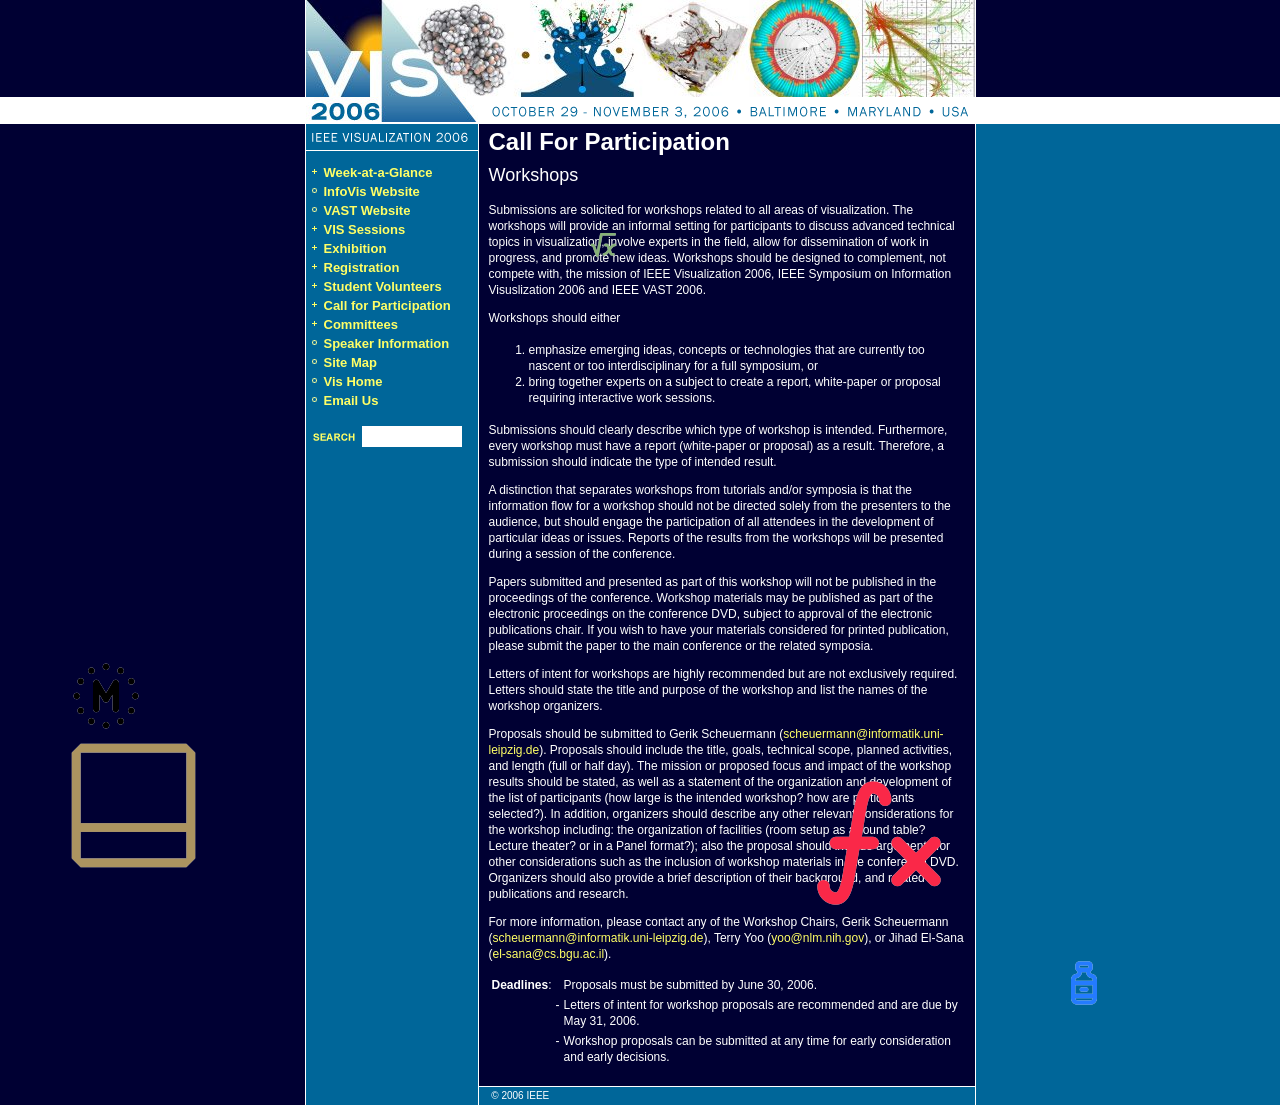 Image resolution: width=1280 pixels, height=1105 pixels. I want to click on hide the bottom panel, so click(133, 805).